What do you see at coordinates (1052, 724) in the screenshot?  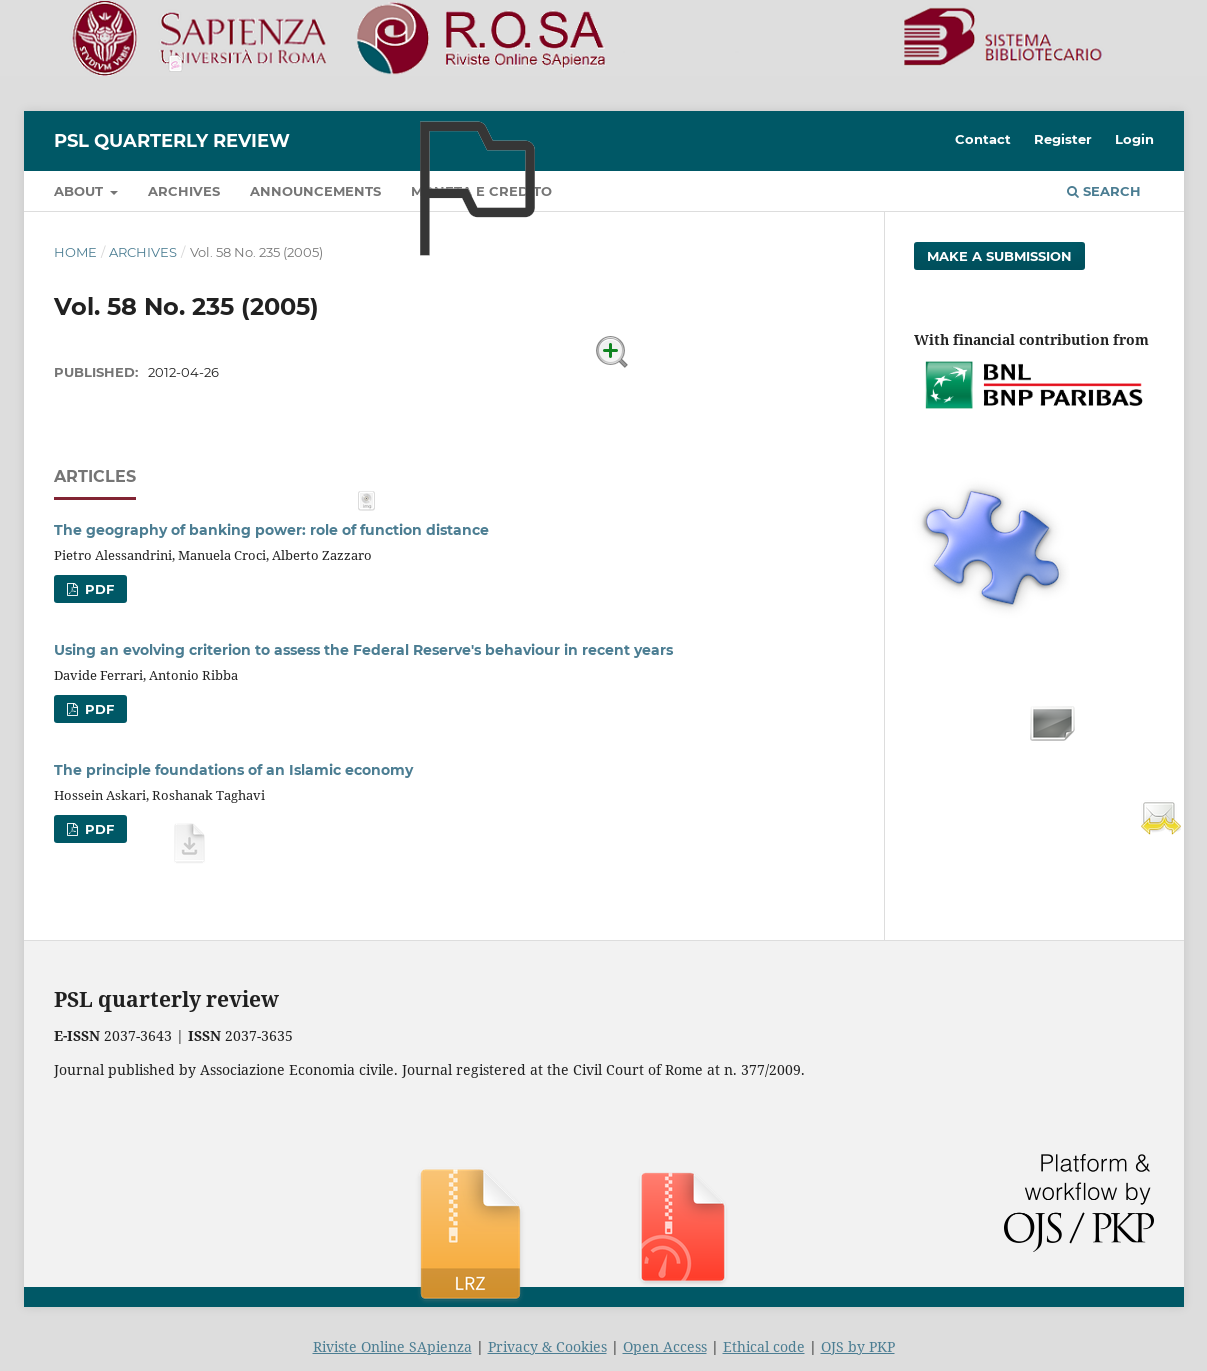 I see `indicates a missing or unavailable image` at bounding box center [1052, 724].